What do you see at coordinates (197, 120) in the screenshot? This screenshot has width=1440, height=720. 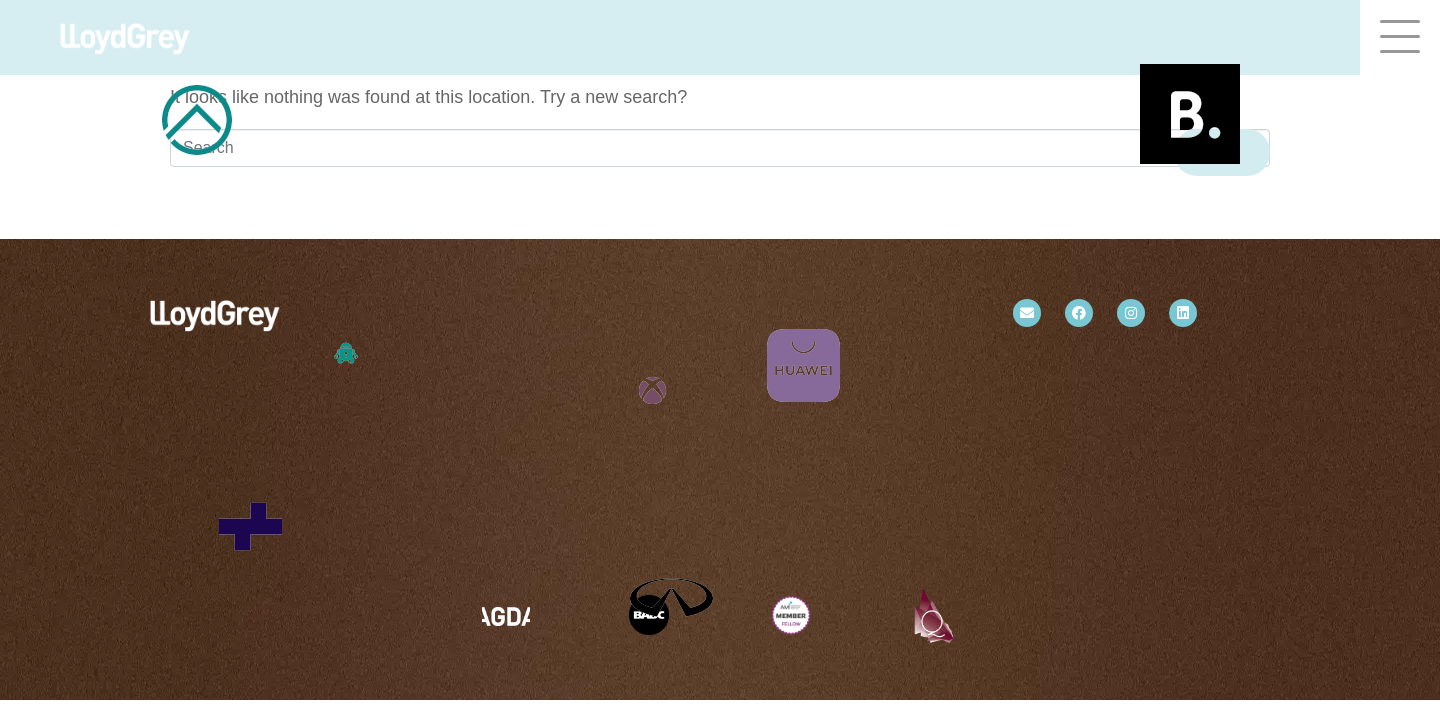 I see `open the openHAB smart home dashboard` at bounding box center [197, 120].